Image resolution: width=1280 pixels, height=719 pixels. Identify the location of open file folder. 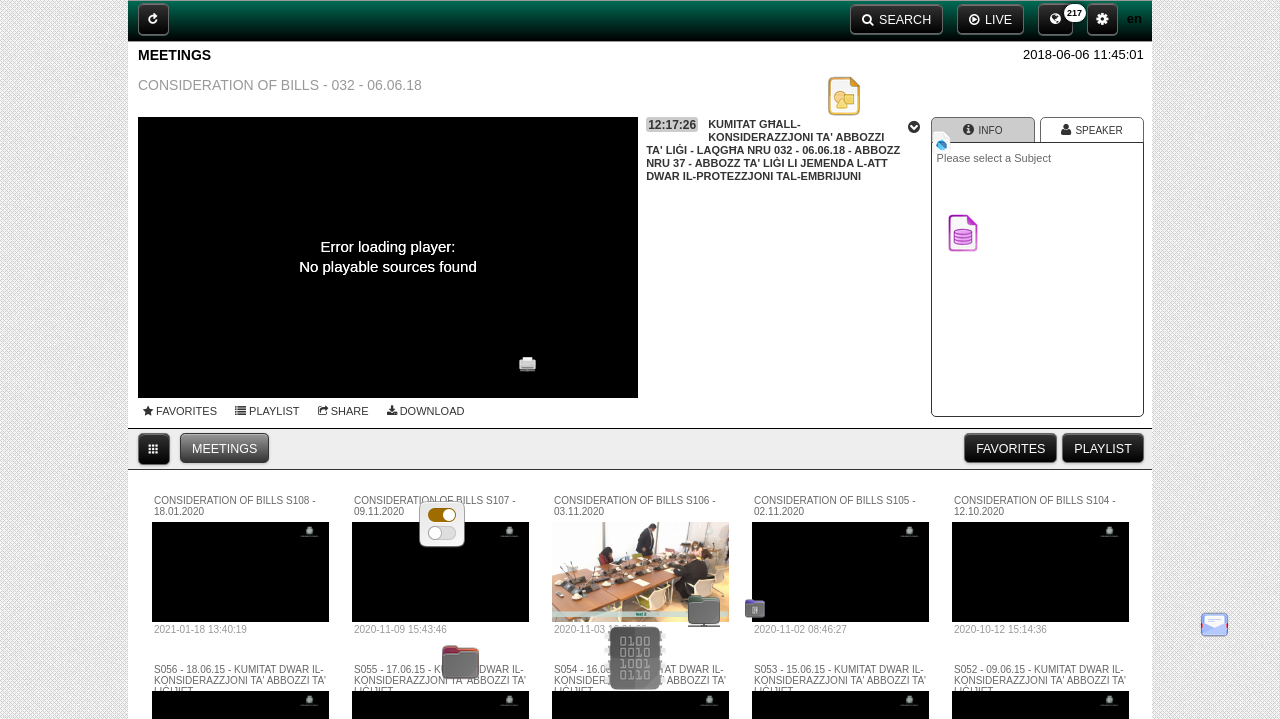
(460, 661).